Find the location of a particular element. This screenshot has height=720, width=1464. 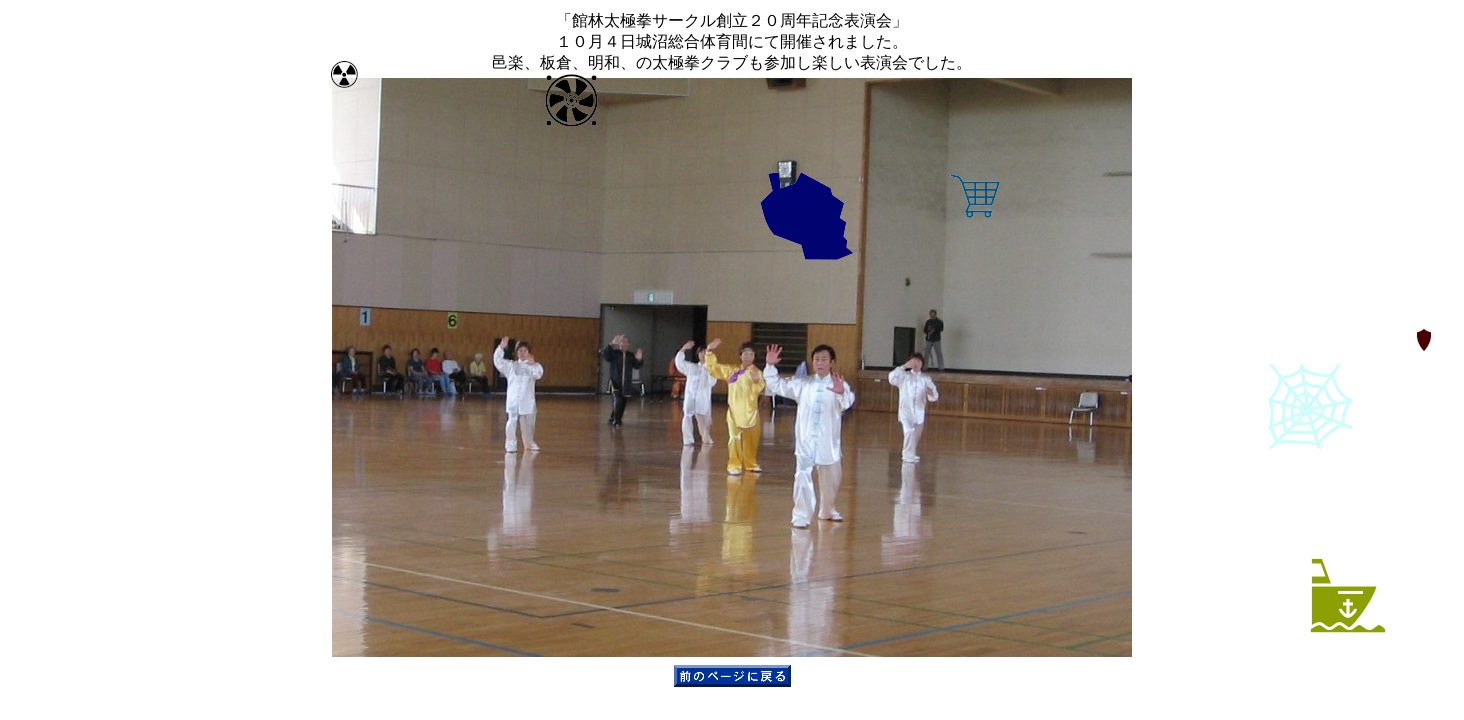

indicates radioactive or hazardous material warning is located at coordinates (344, 74).